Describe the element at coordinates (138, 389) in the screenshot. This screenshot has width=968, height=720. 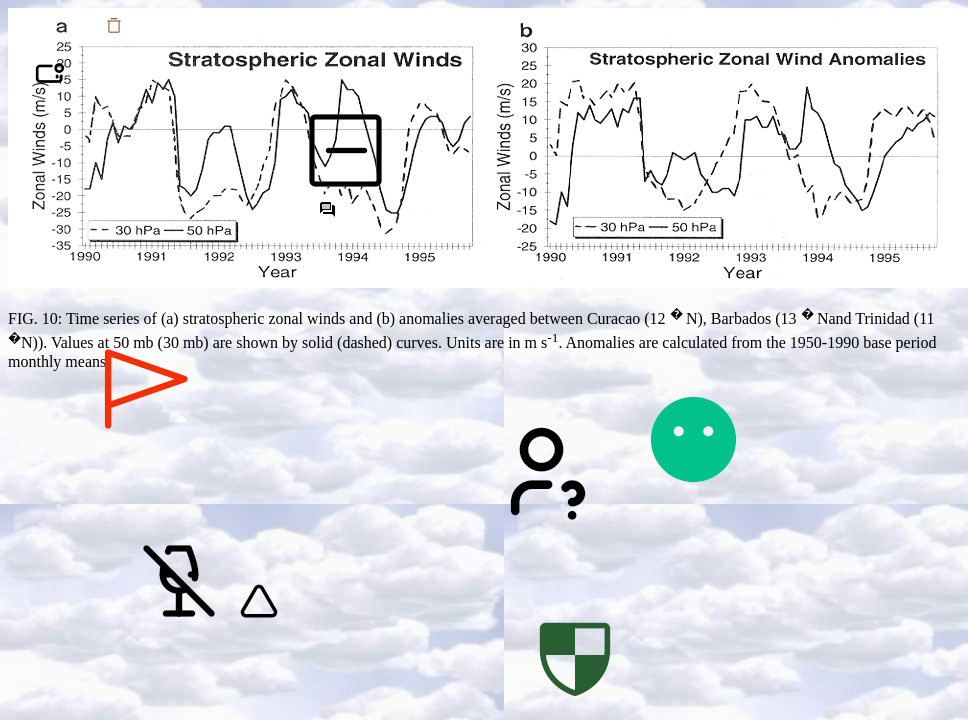
I see `flag or mark an item for follow-up` at that location.